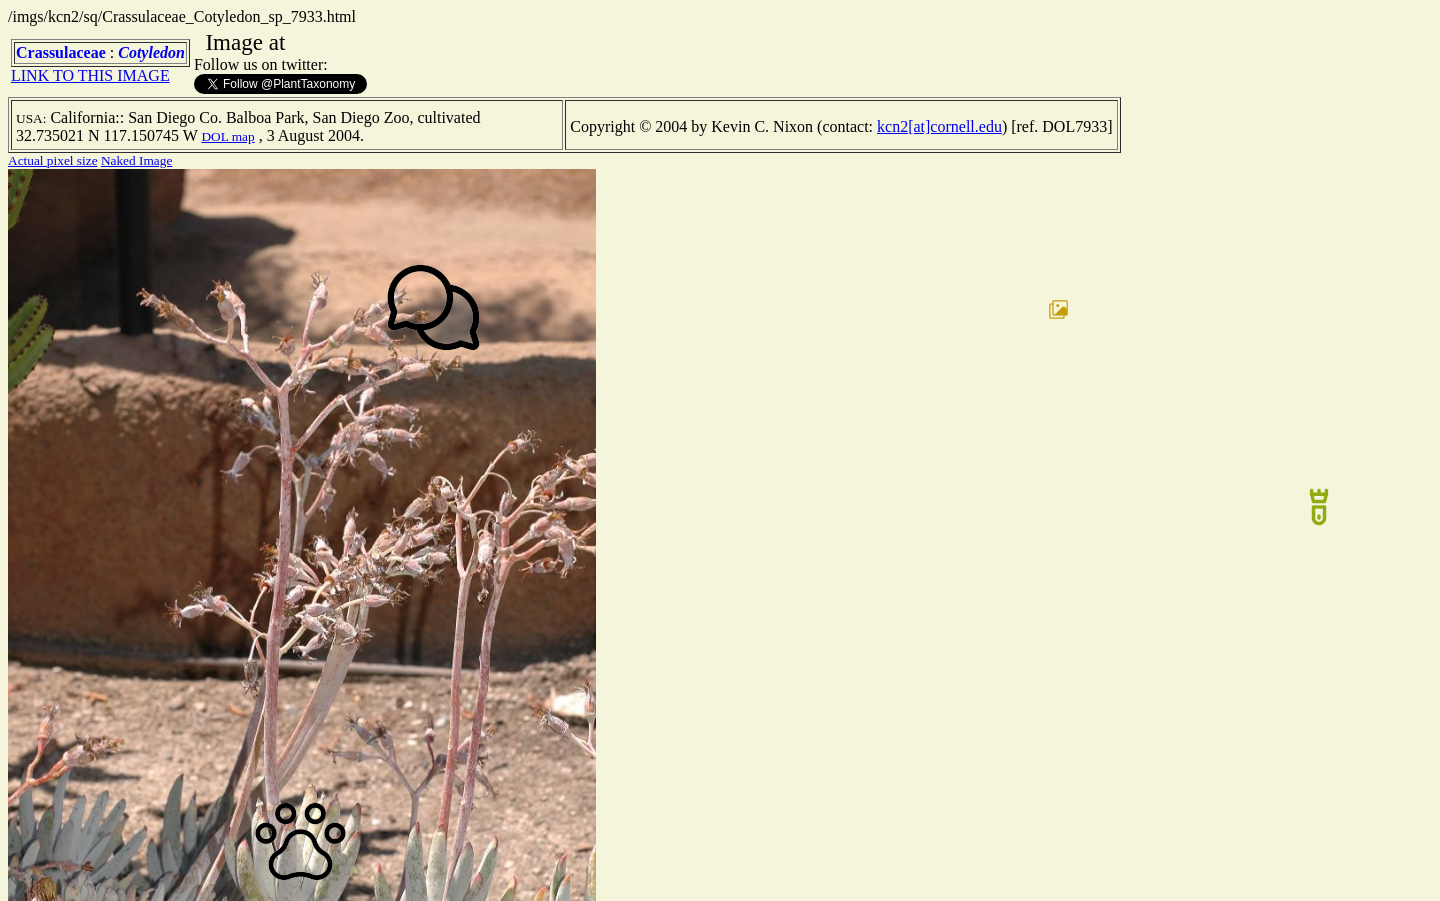 This screenshot has height=901, width=1440. What do you see at coordinates (300, 841) in the screenshot?
I see `access pet-related features or settings` at bounding box center [300, 841].